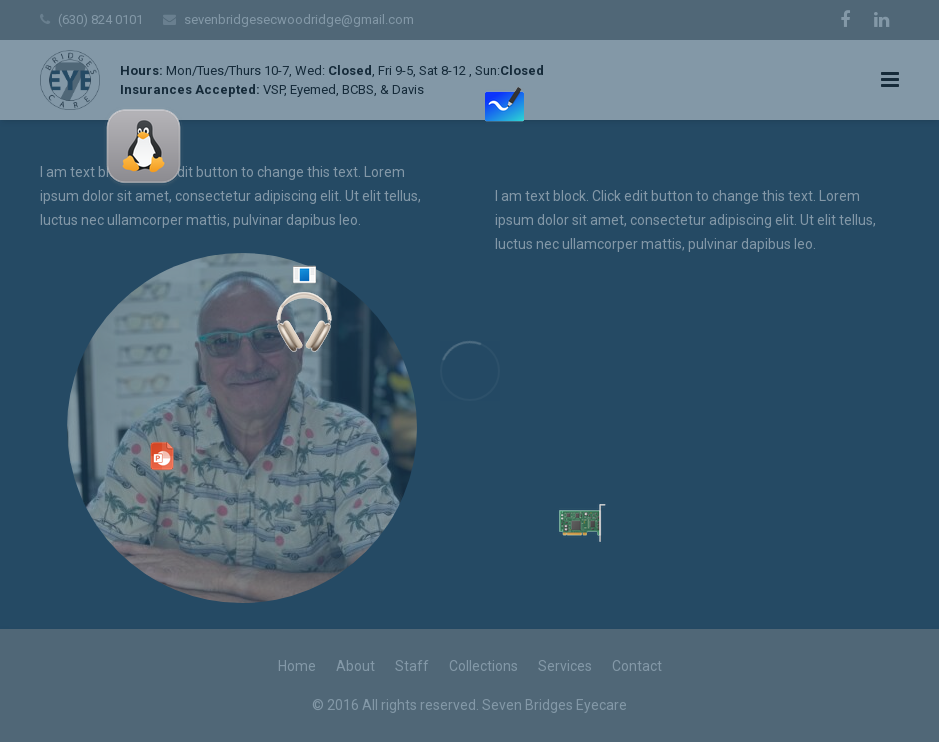 This screenshot has width=939, height=742. I want to click on a microsoft powerpoint file, so click(162, 456).